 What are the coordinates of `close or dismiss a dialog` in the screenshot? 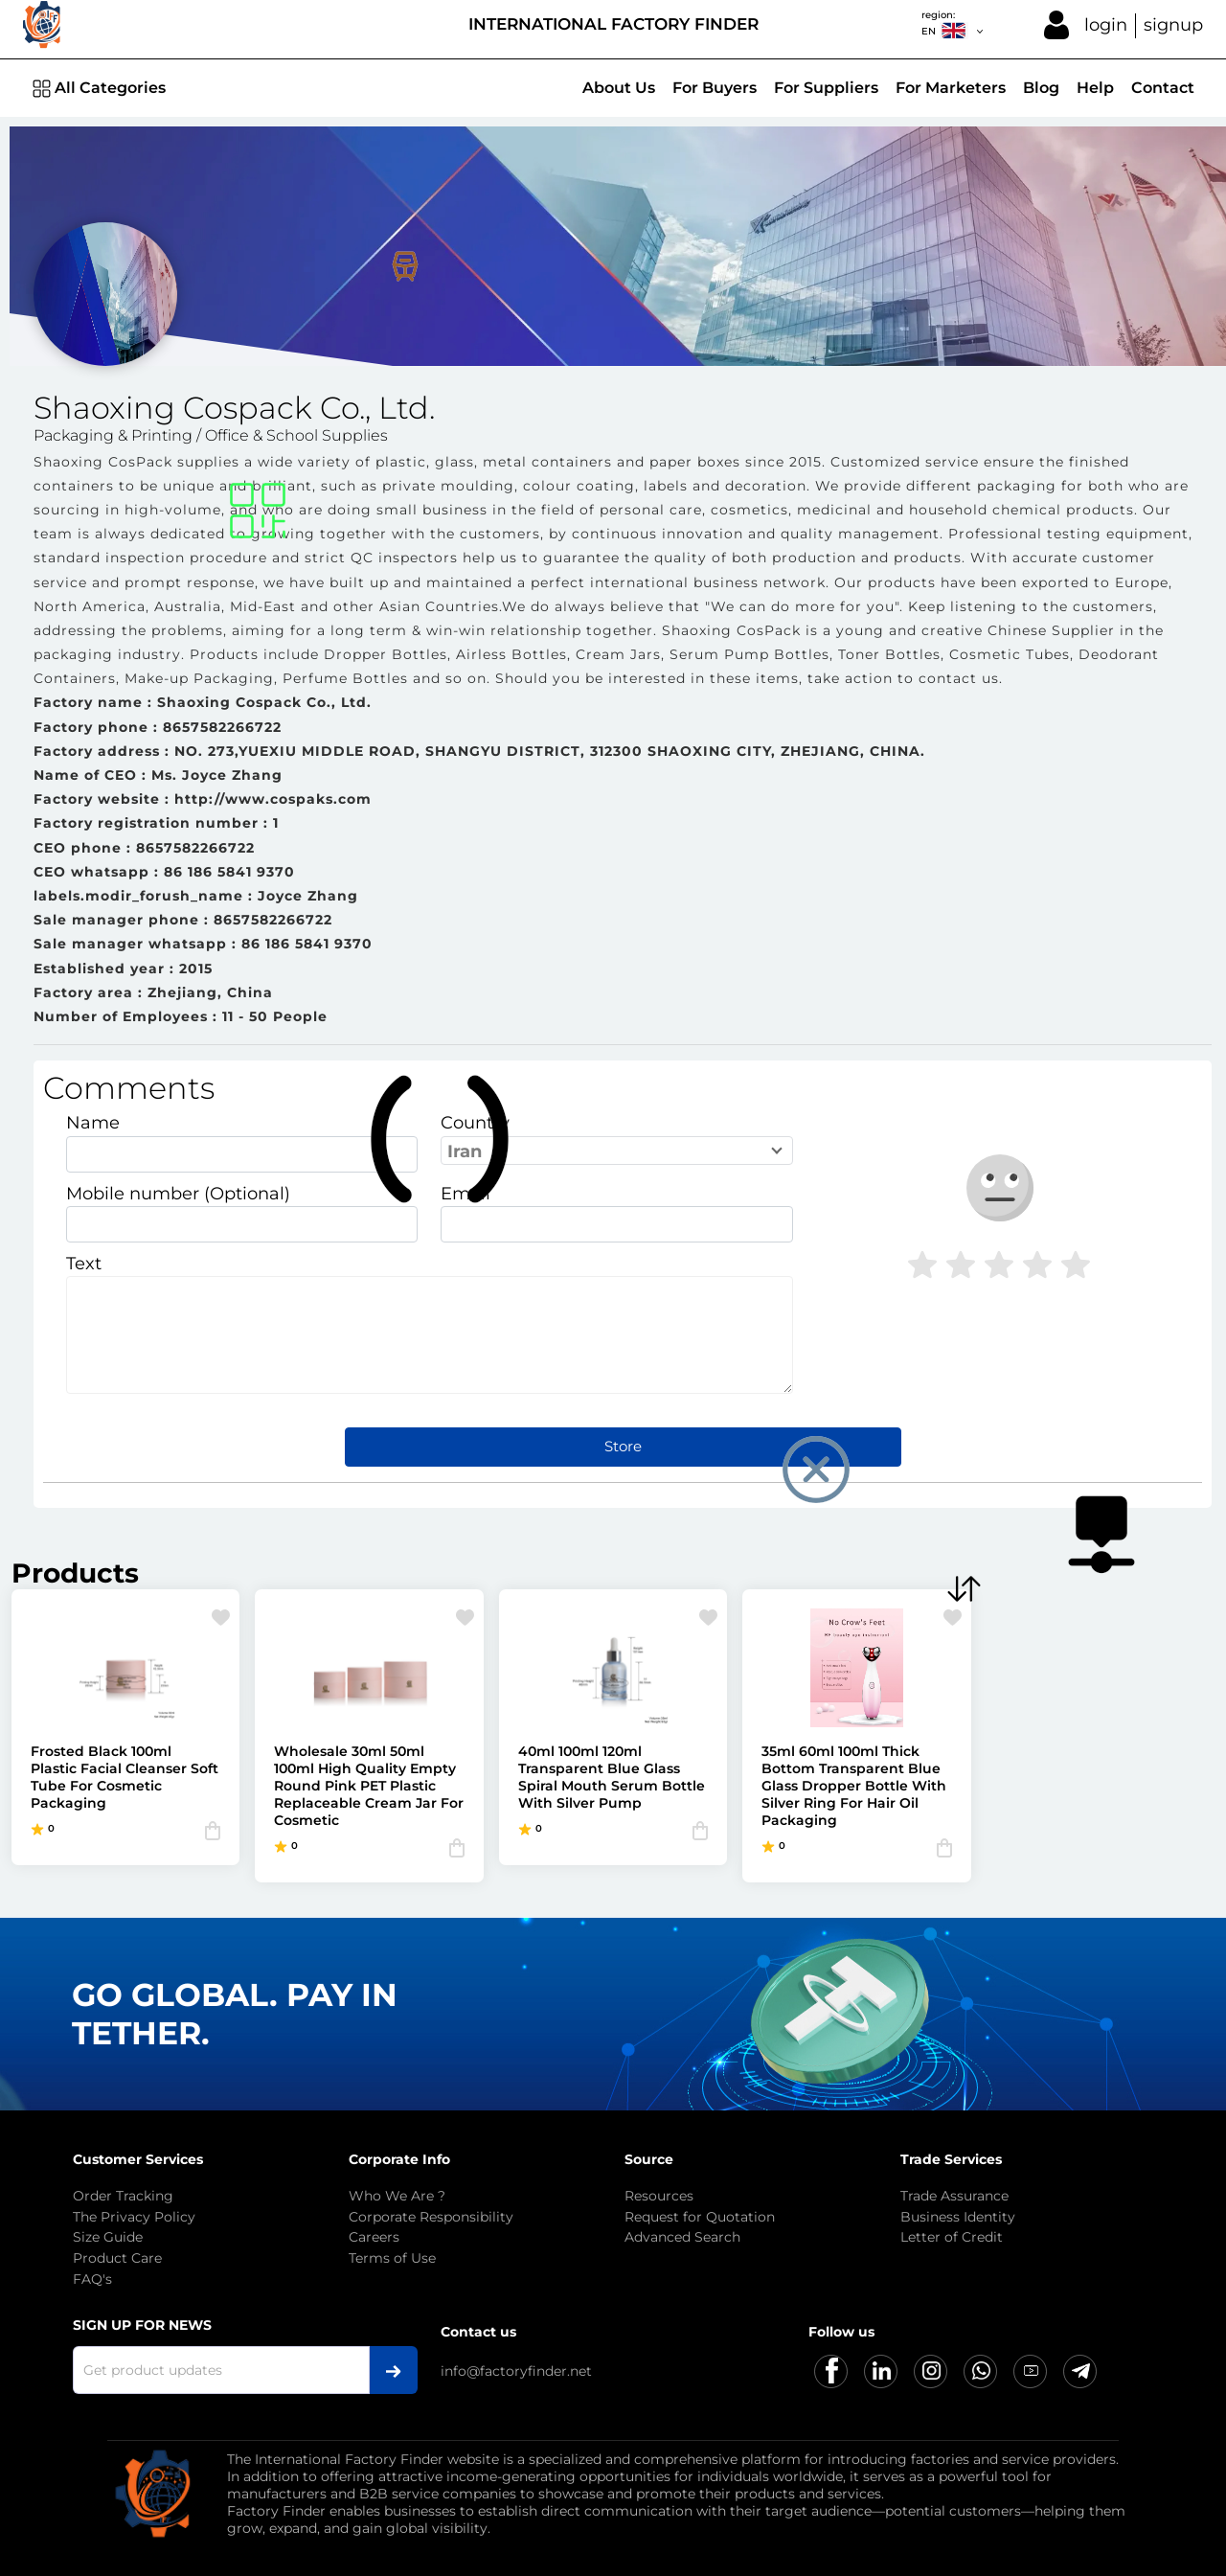 It's located at (816, 1470).